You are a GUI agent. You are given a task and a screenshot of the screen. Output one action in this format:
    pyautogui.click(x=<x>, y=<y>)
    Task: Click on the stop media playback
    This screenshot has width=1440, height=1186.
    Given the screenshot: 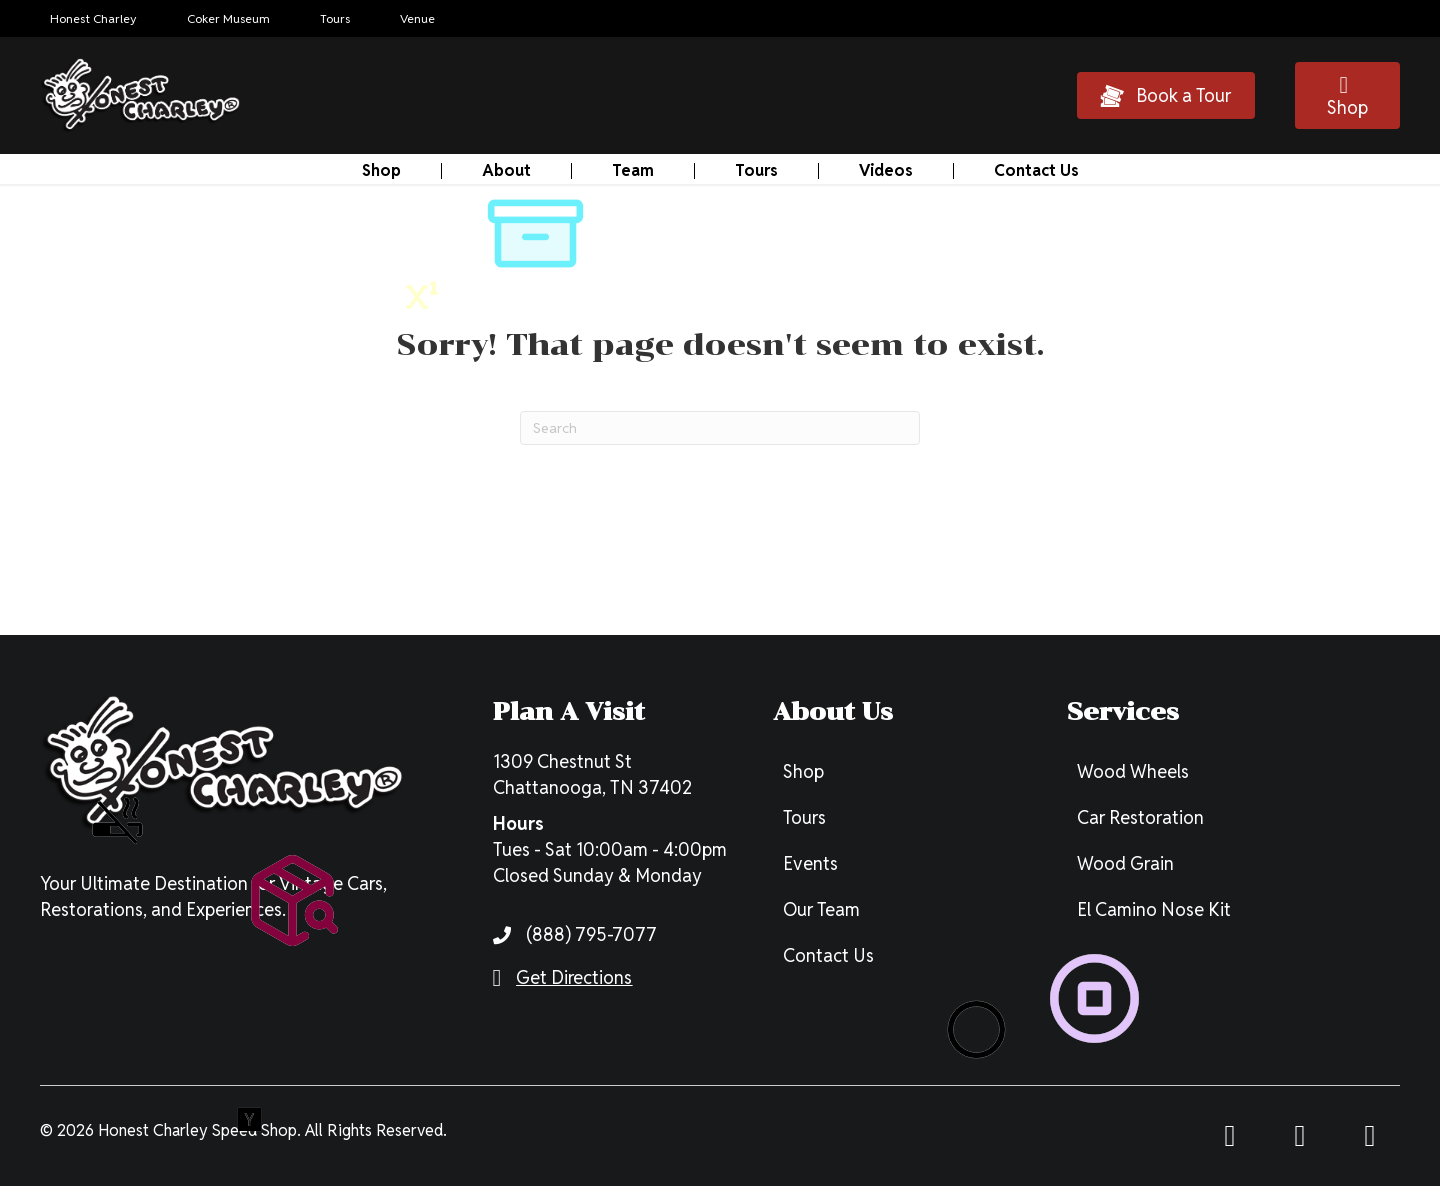 What is the action you would take?
    pyautogui.click(x=1094, y=998)
    